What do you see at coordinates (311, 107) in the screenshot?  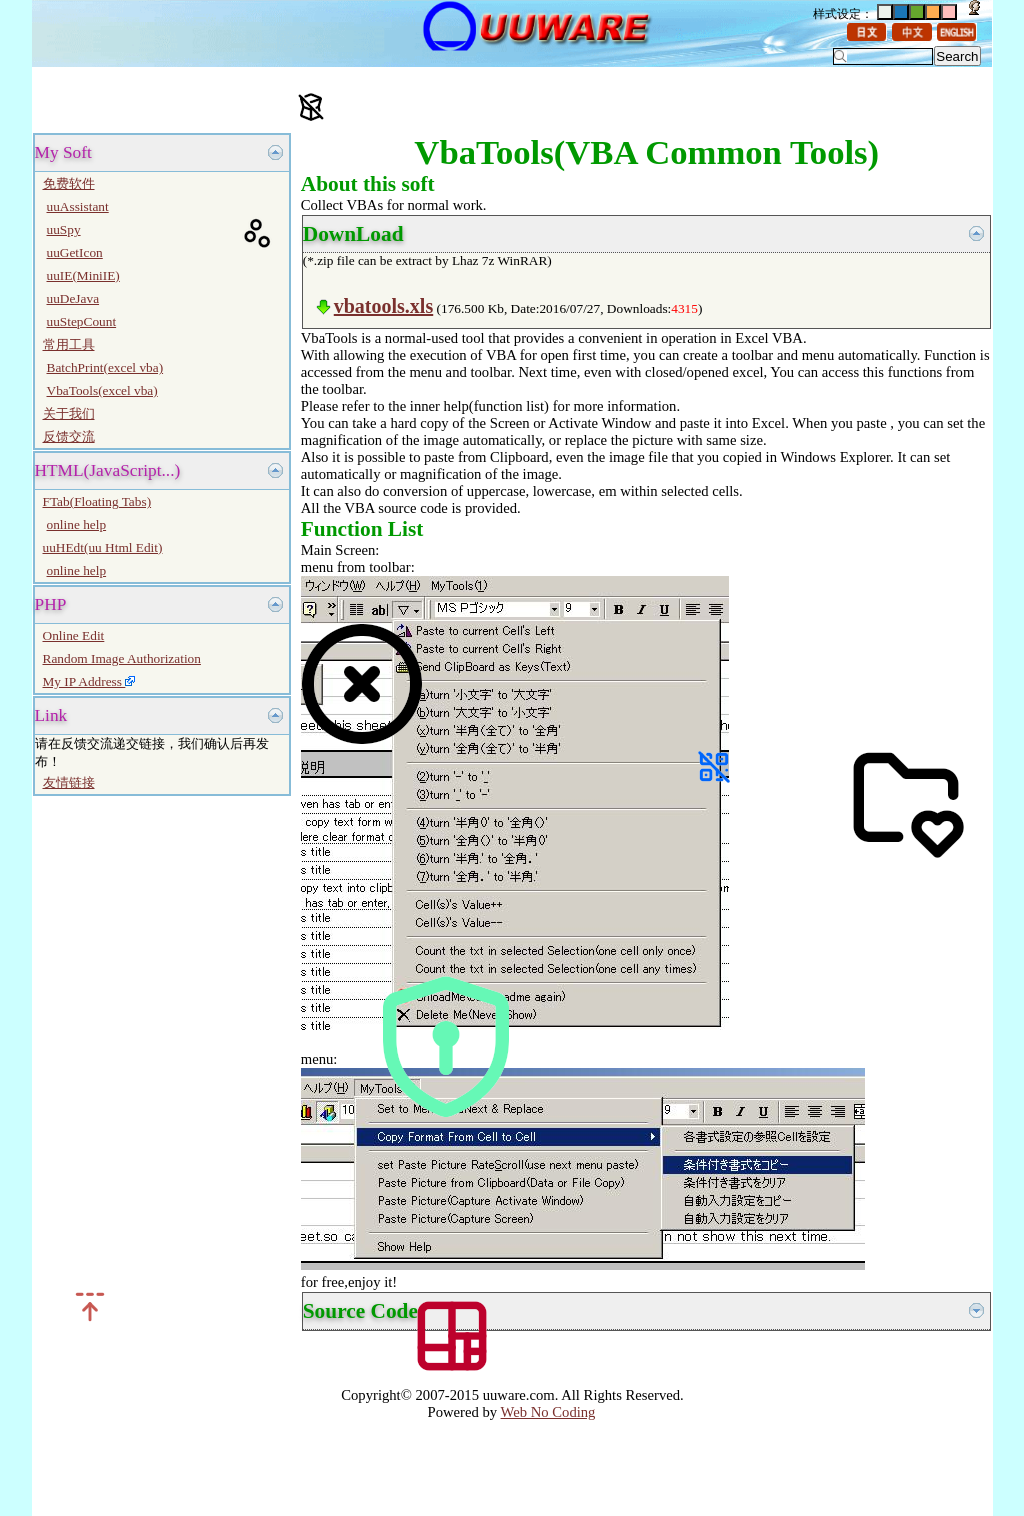 I see `disable 3D object rendering` at bounding box center [311, 107].